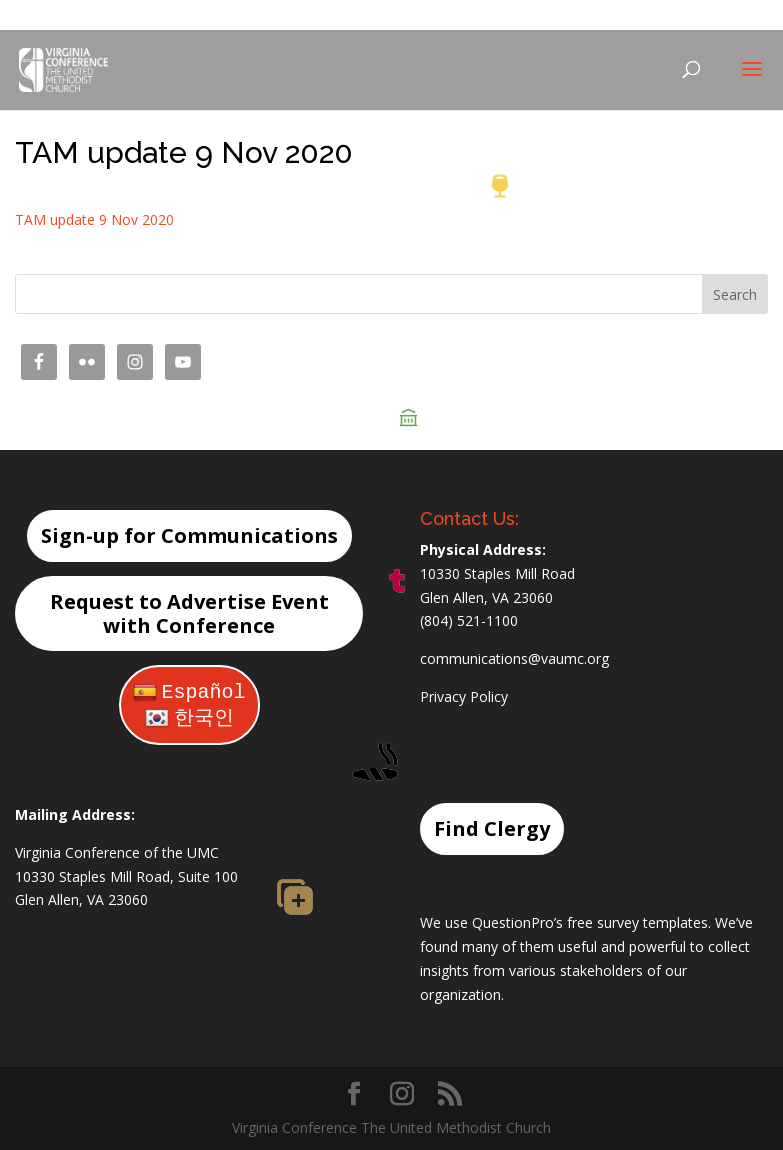 The width and height of the screenshot is (783, 1150). What do you see at coordinates (397, 581) in the screenshot?
I see `open the Tumblr app` at bounding box center [397, 581].